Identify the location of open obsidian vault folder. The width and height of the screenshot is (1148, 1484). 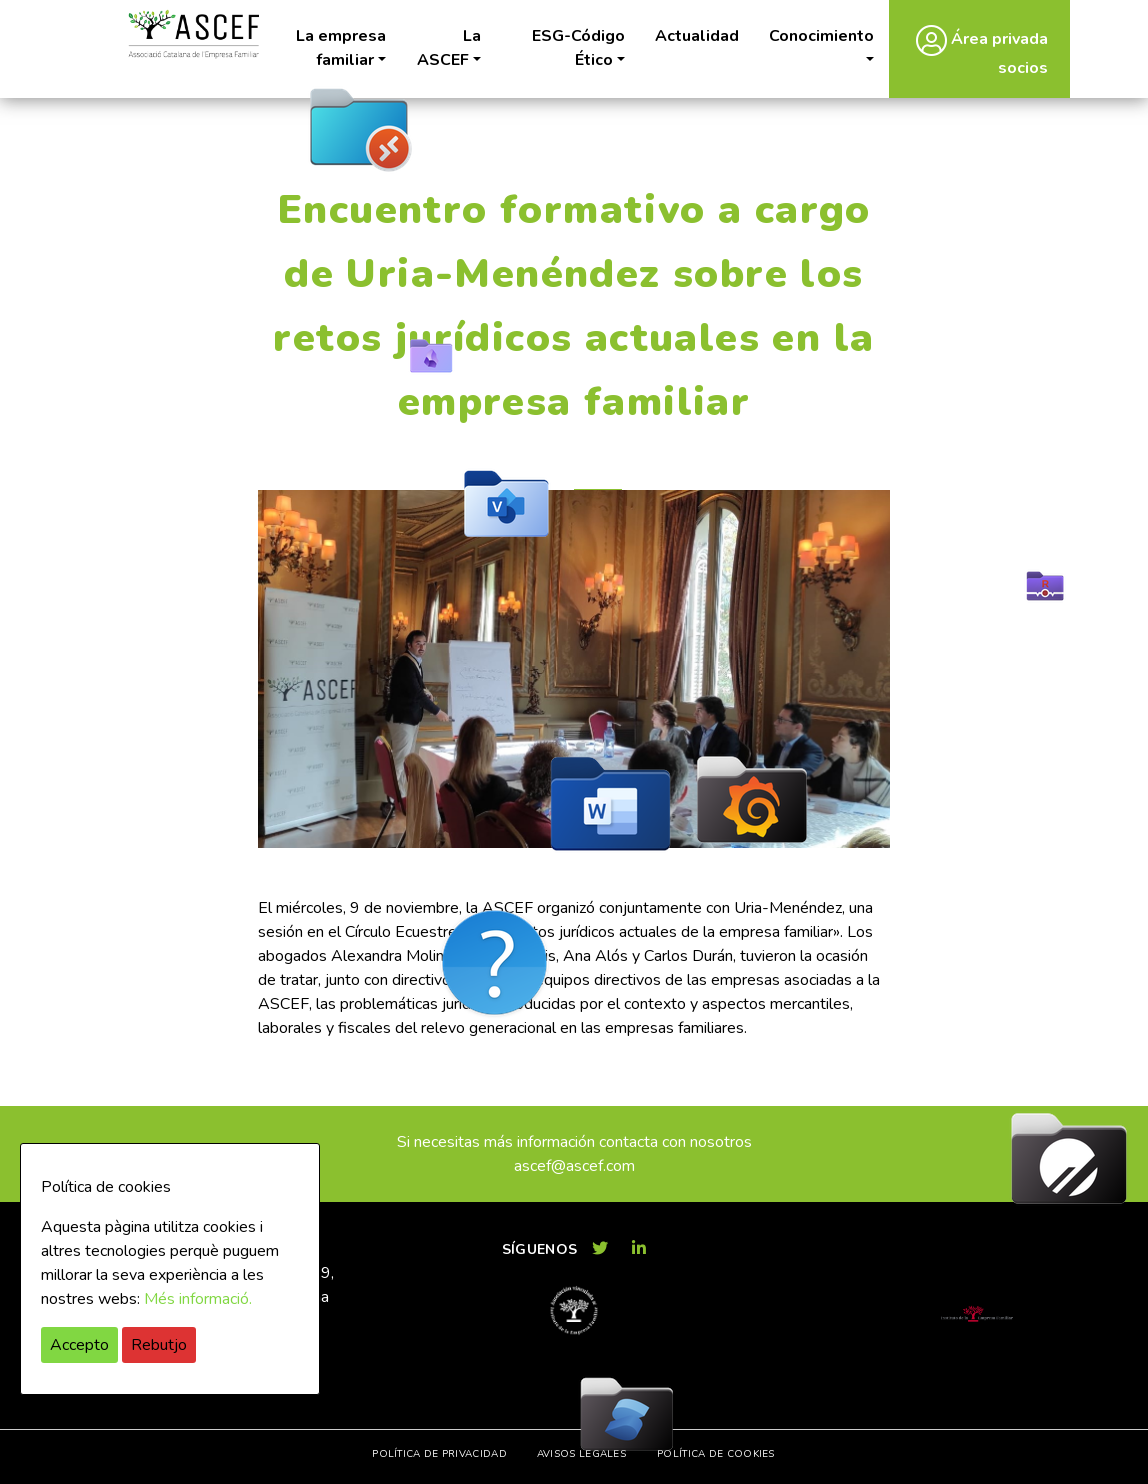
(431, 357).